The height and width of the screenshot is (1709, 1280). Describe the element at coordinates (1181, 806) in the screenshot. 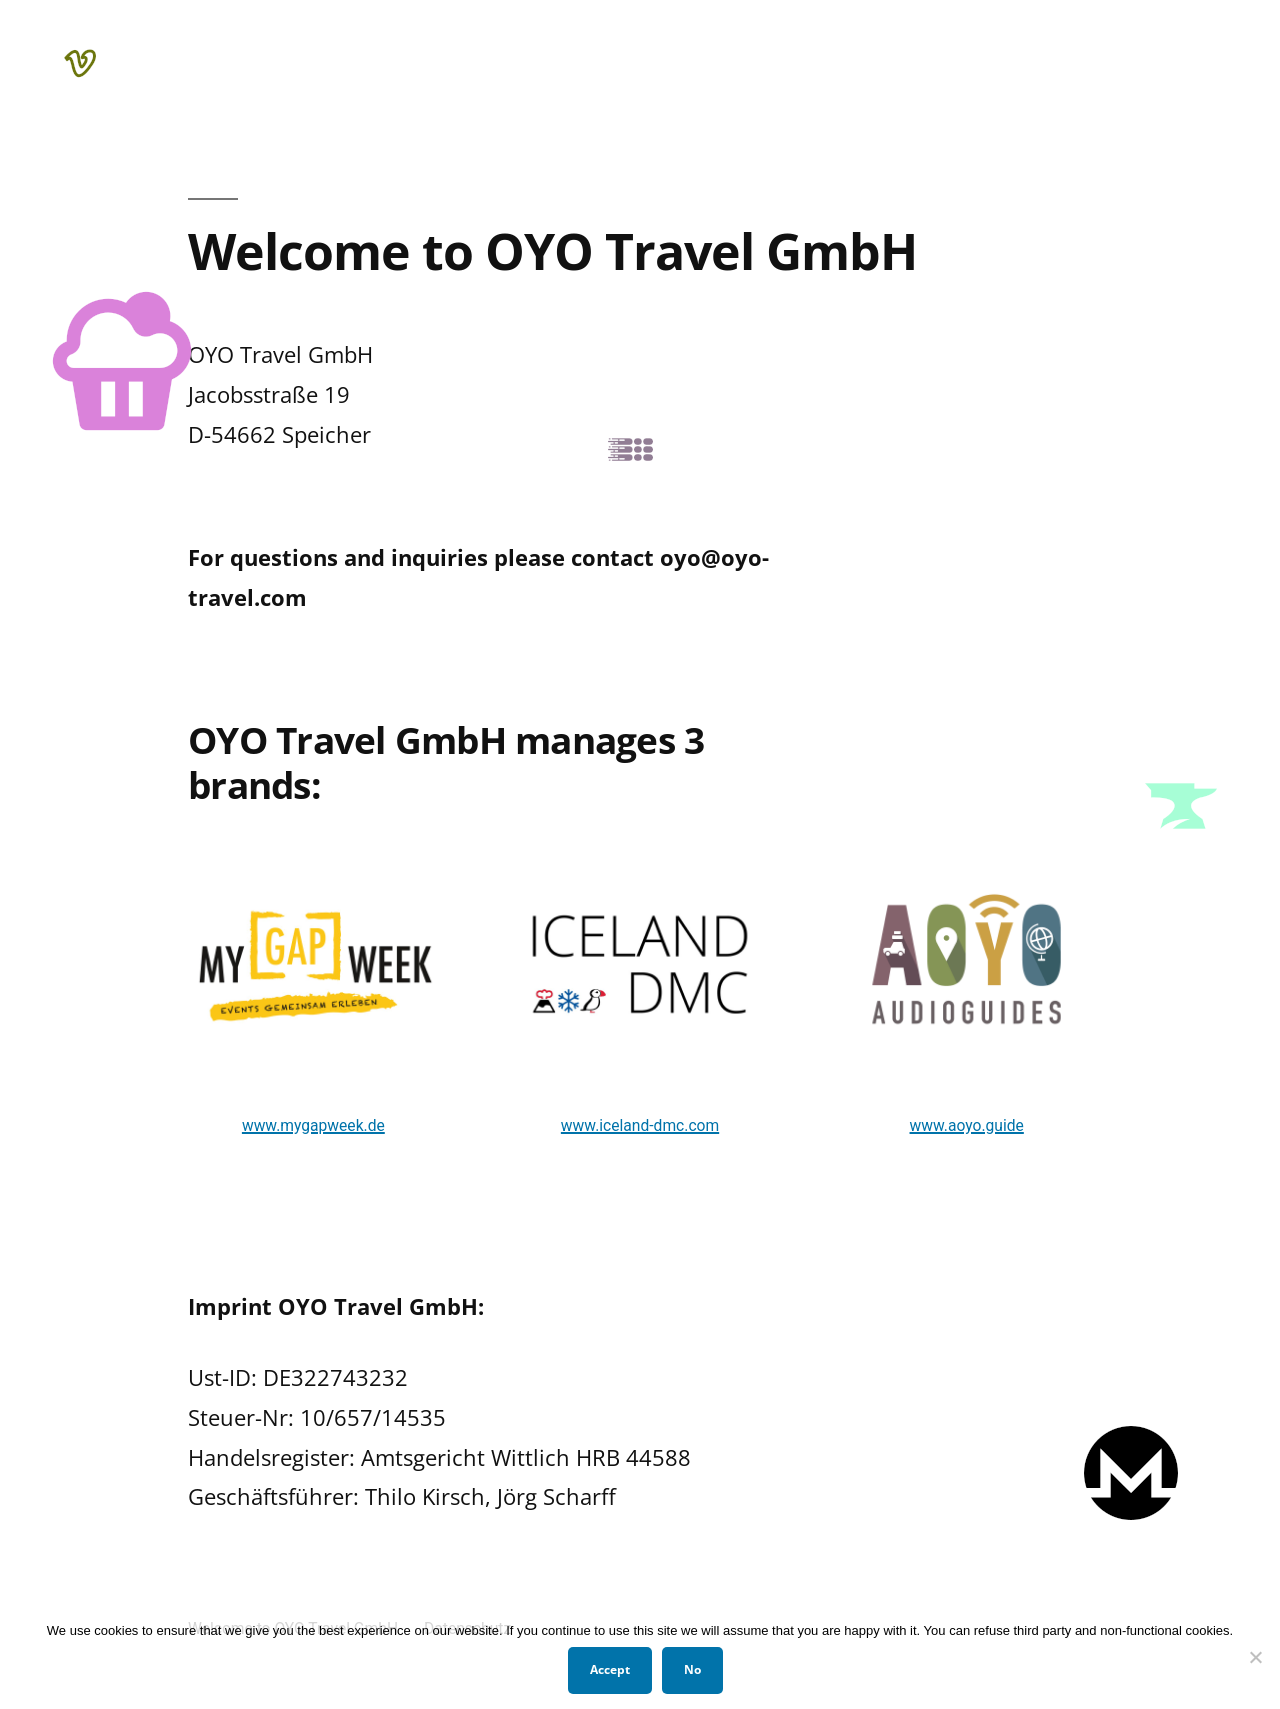

I see `visit curseforge for game mods and addons` at that location.